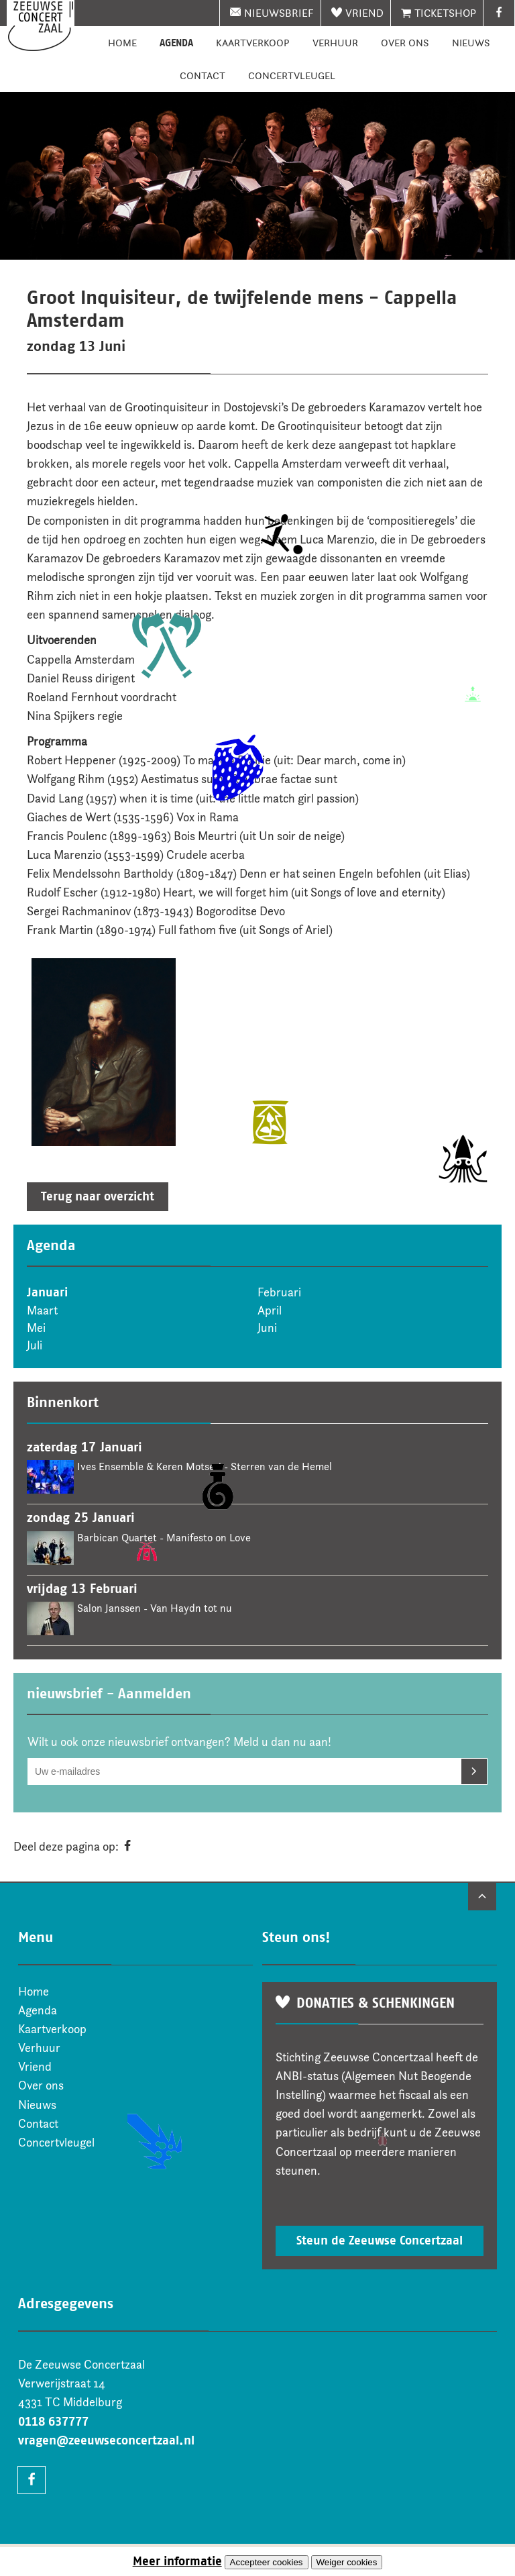 This screenshot has width=515, height=2576. Describe the element at coordinates (217, 1486) in the screenshot. I see `access potion or elixir inventory` at that location.